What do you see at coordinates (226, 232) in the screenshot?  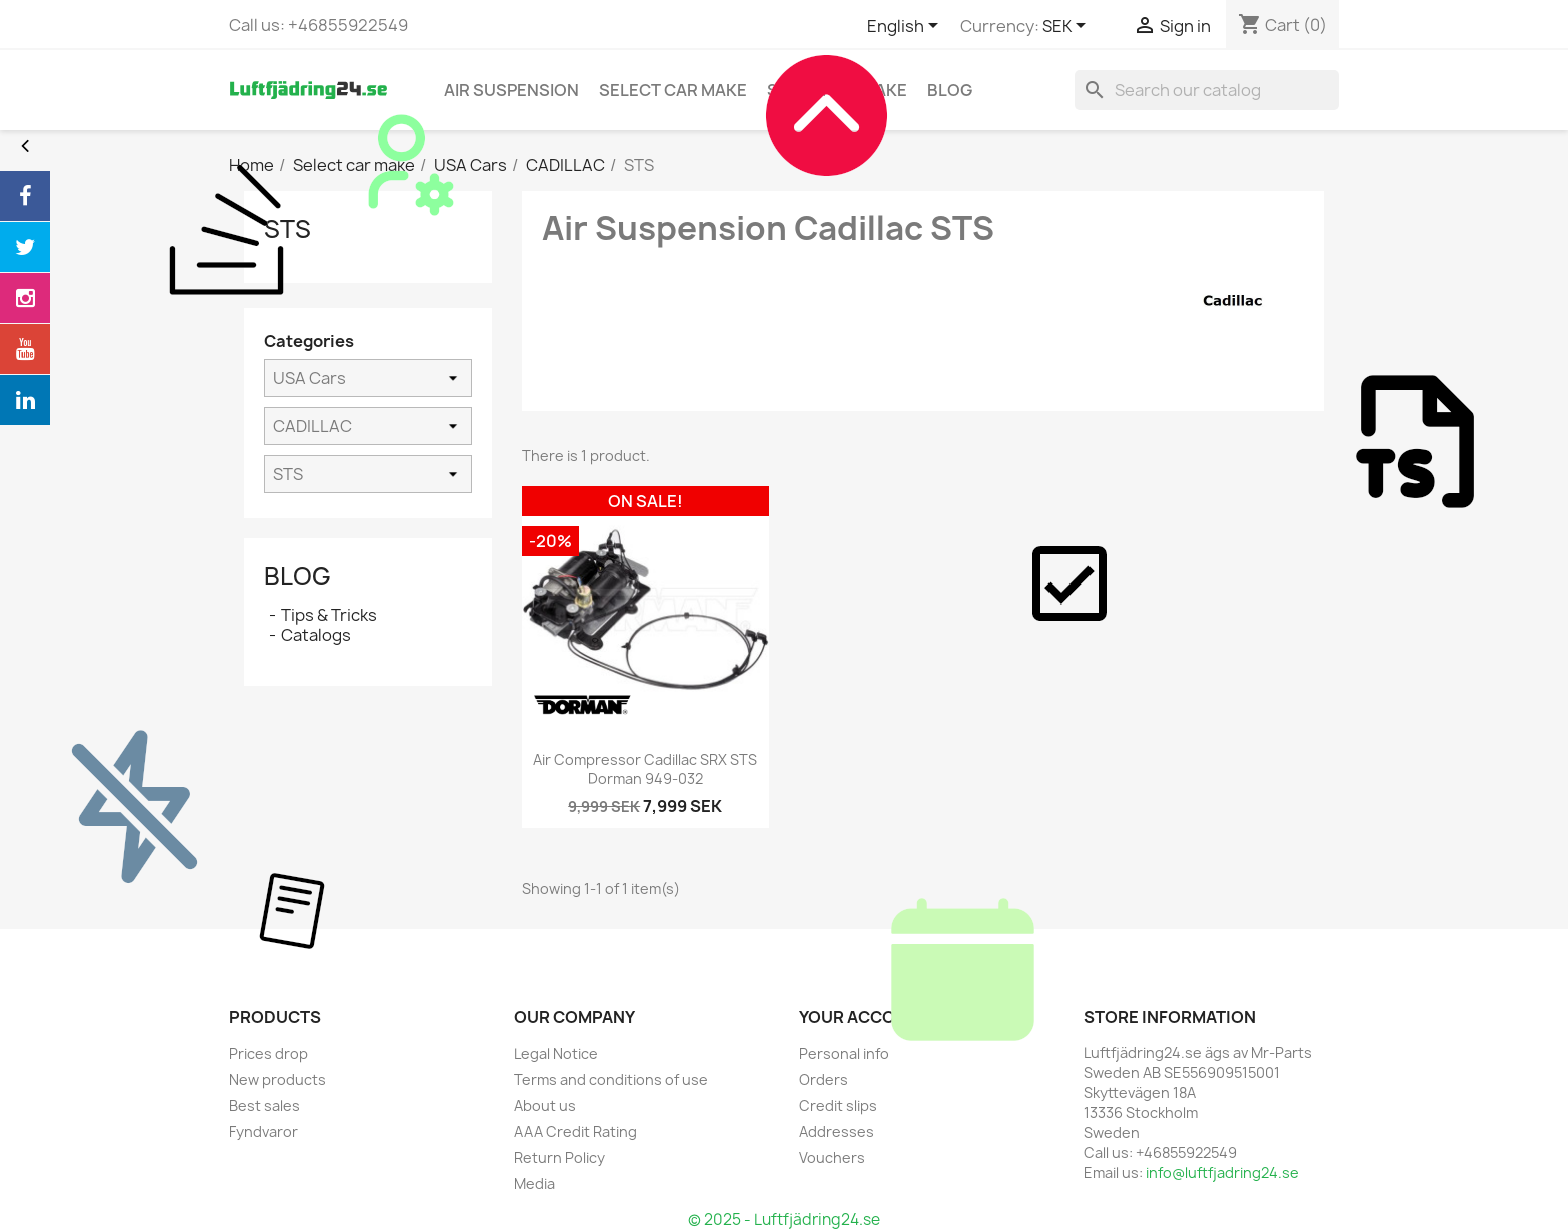 I see `visit stack overflow for developer help` at bounding box center [226, 232].